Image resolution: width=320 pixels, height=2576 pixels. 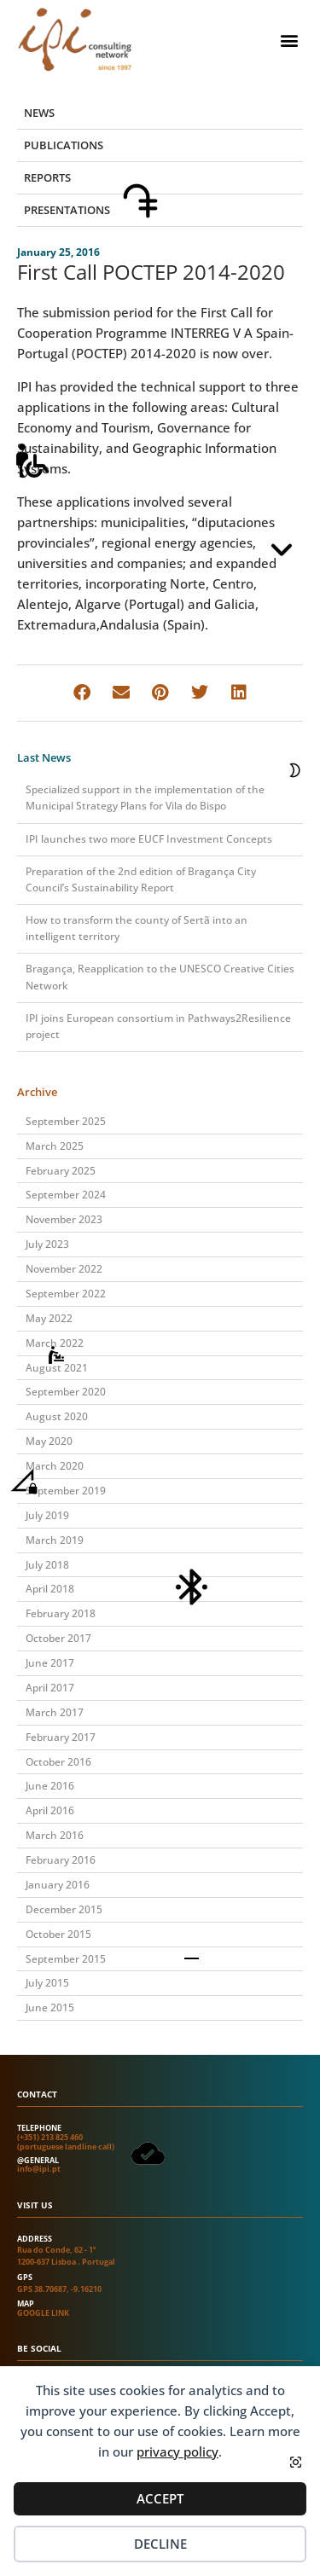 I want to click on center focus on camera or viewfinder, so click(x=295, y=2462).